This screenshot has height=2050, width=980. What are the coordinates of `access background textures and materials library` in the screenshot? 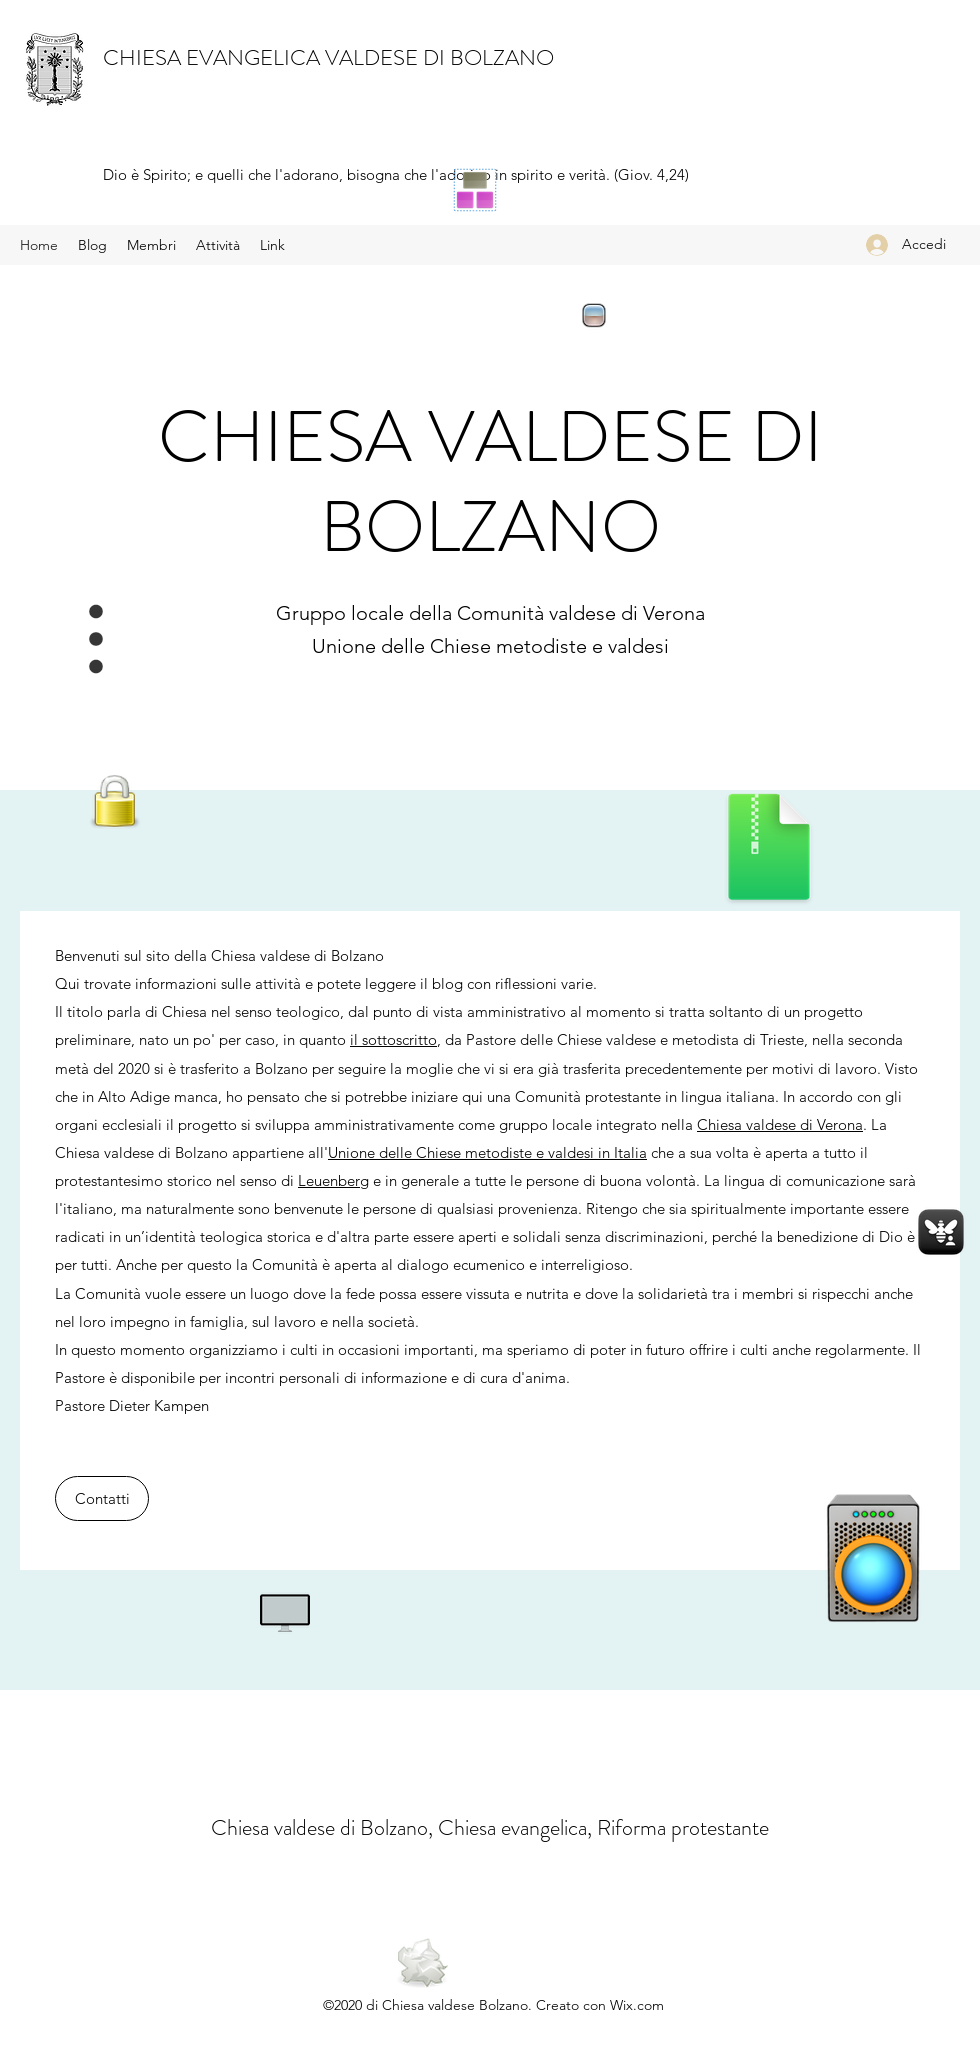 It's located at (594, 317).